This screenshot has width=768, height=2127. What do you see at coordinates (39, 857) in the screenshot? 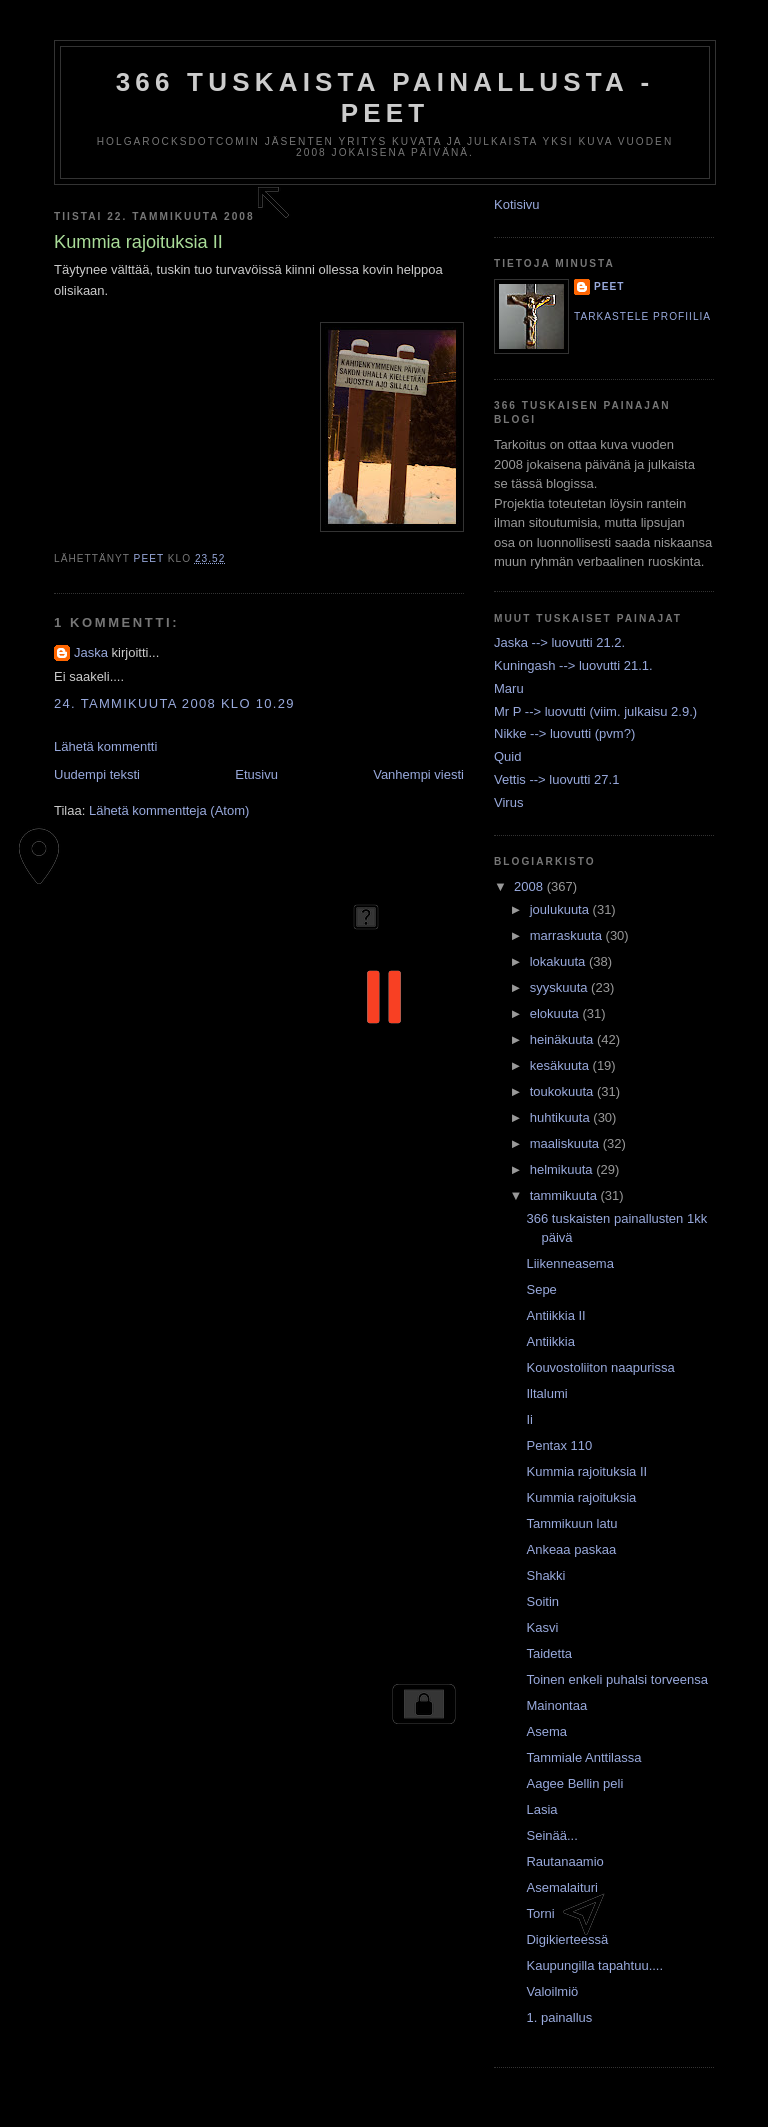
I see `view current location on map` at bounding box center [39, 857].